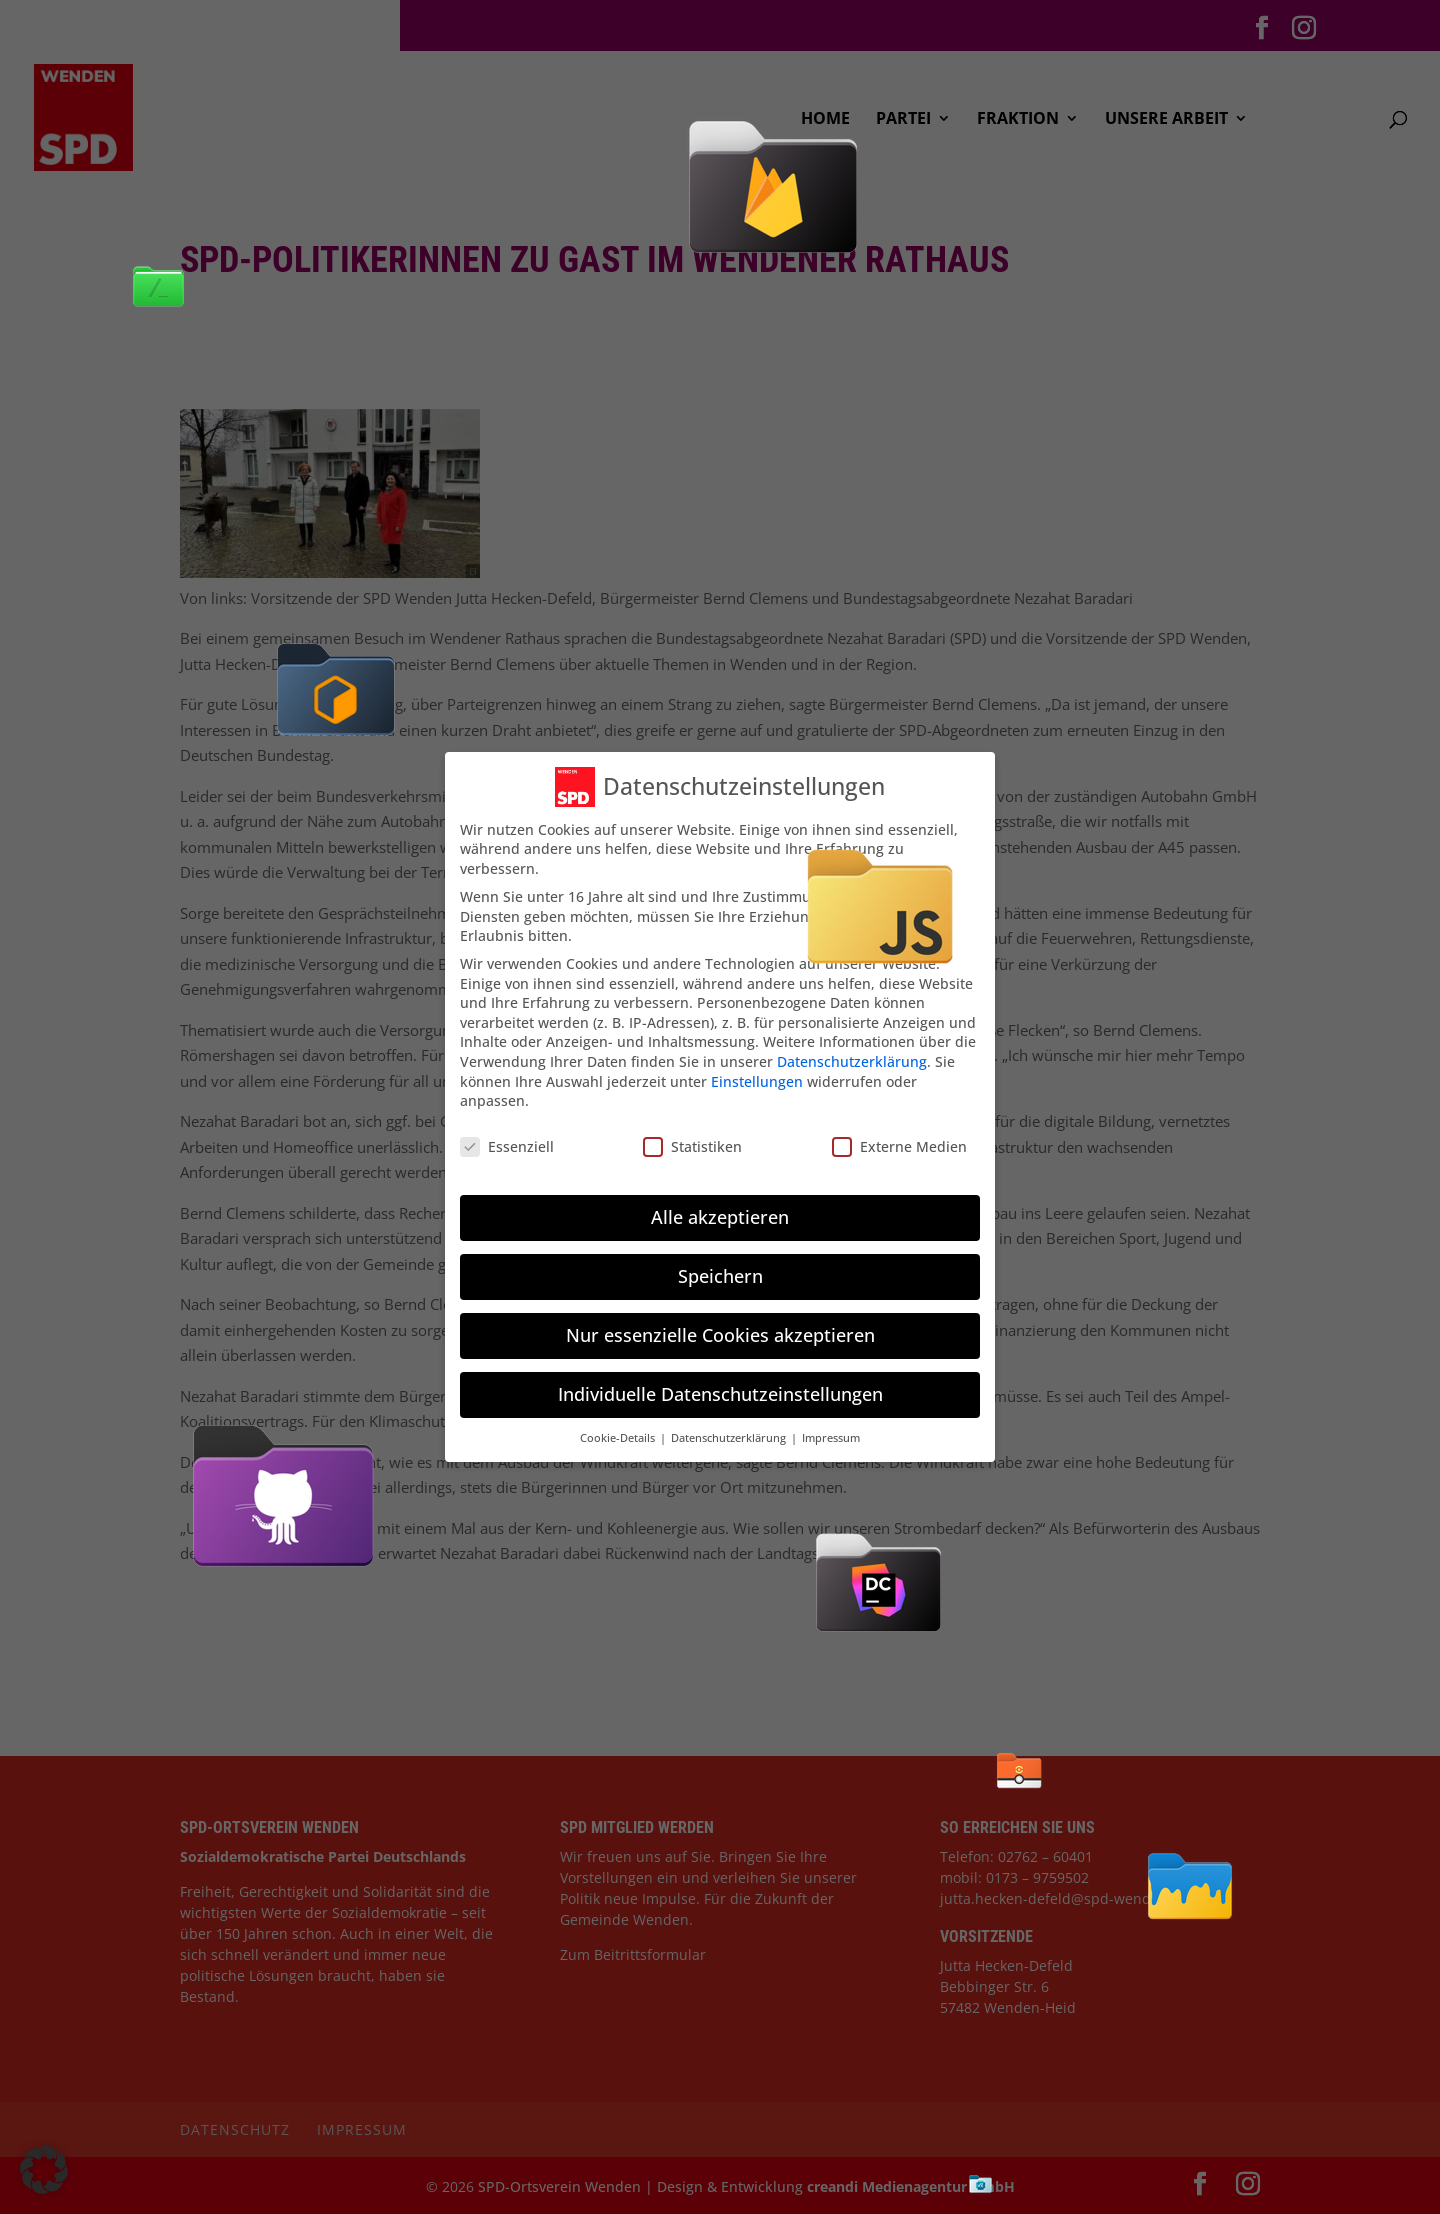  What do you see at coordinates (1019, 1772) in the screenshot?
I see `folder containing pokémon-related files or games` at bounding box center [1019, 1772].